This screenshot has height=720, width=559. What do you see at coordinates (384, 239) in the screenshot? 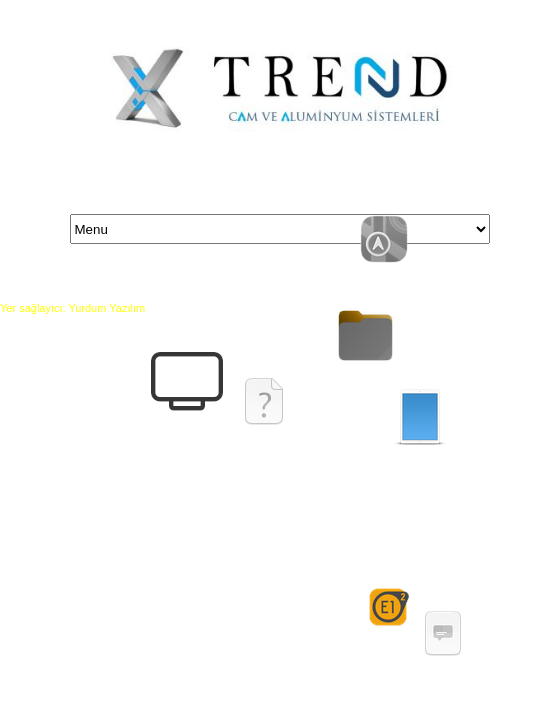
I see `open apple maps` at bounding box center [384, 239].